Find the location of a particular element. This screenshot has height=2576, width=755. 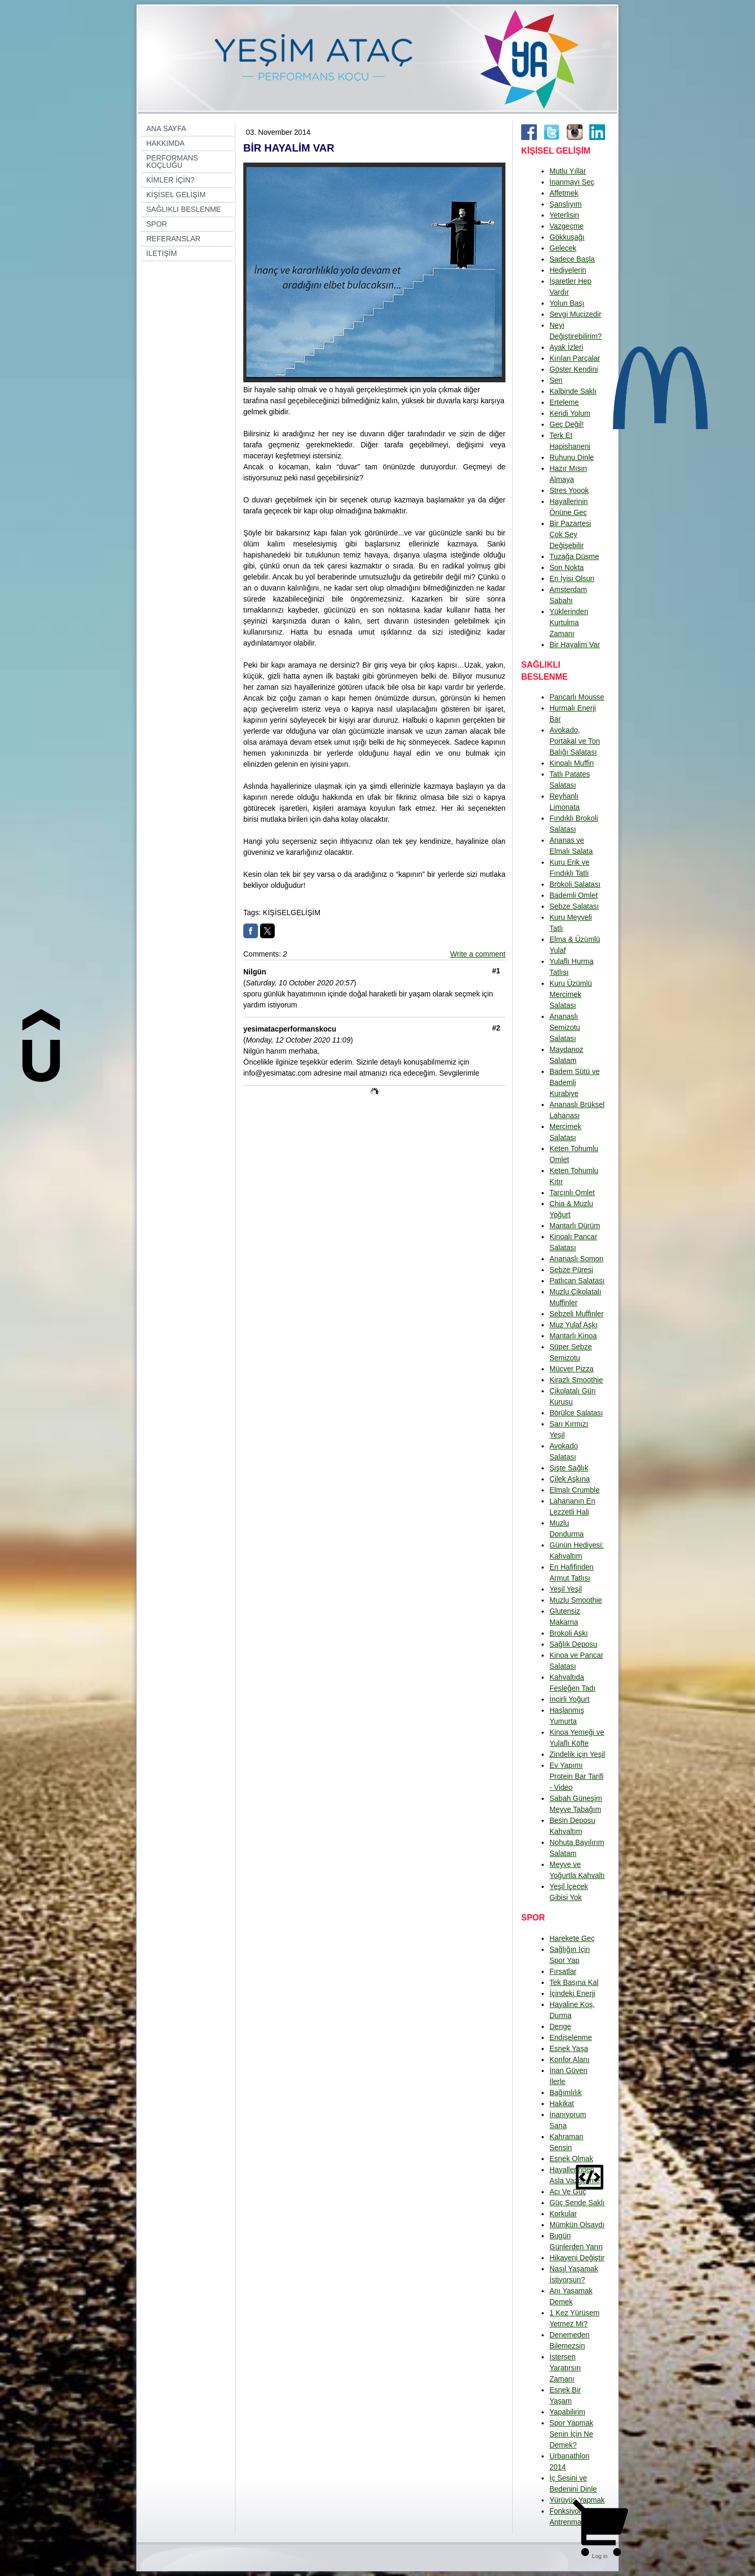

open the udemy app is located at coordinates (41, 1045).